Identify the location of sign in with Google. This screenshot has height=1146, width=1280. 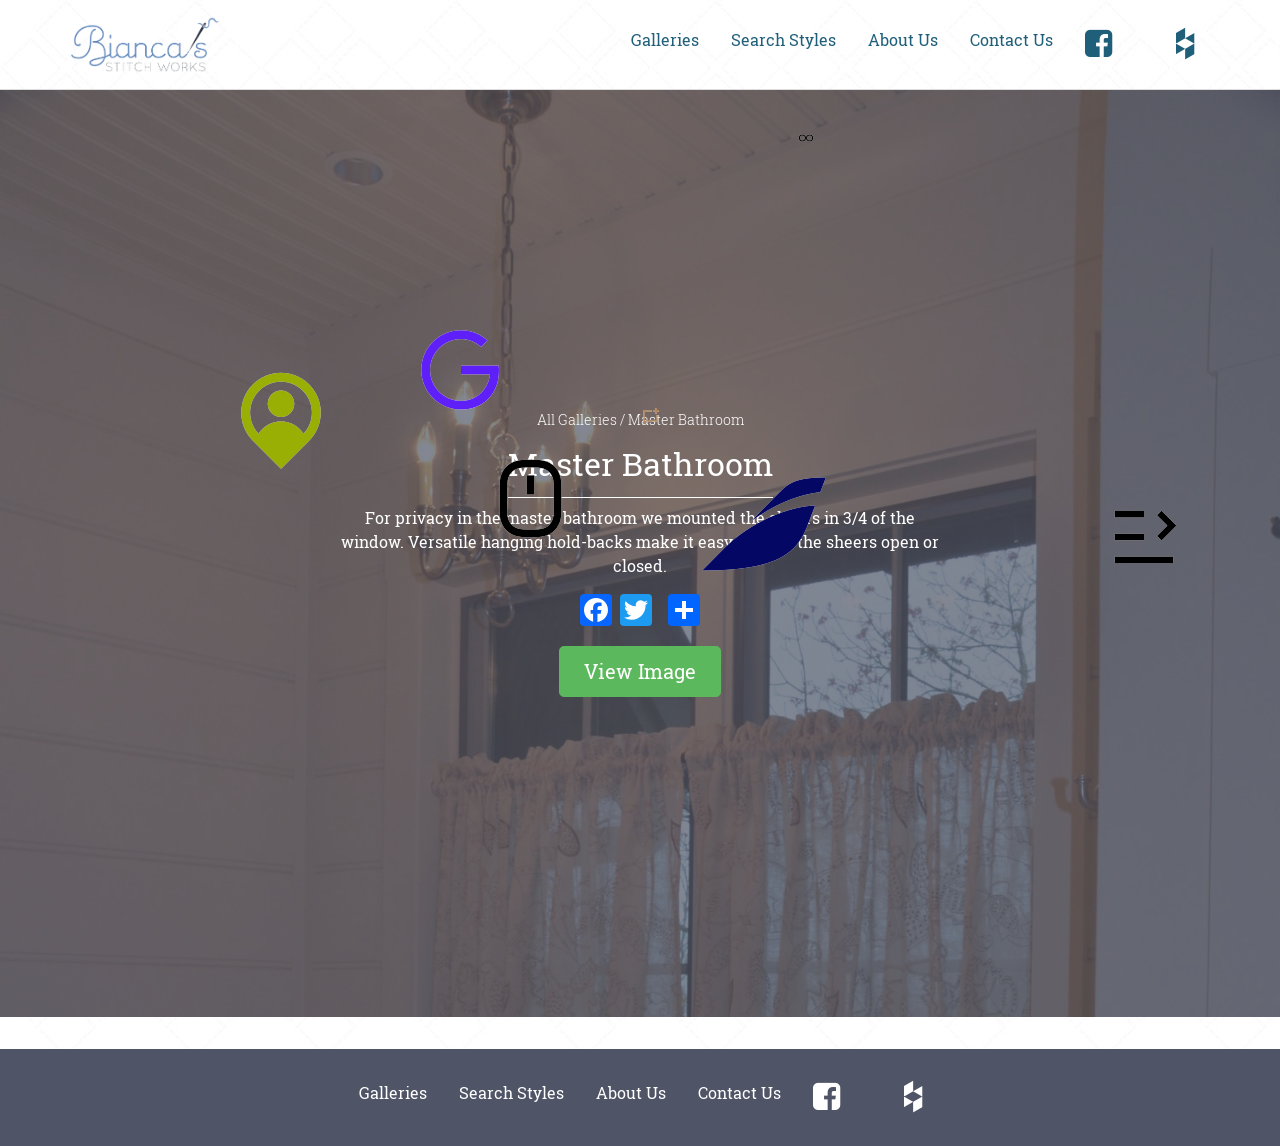
(461, 370).